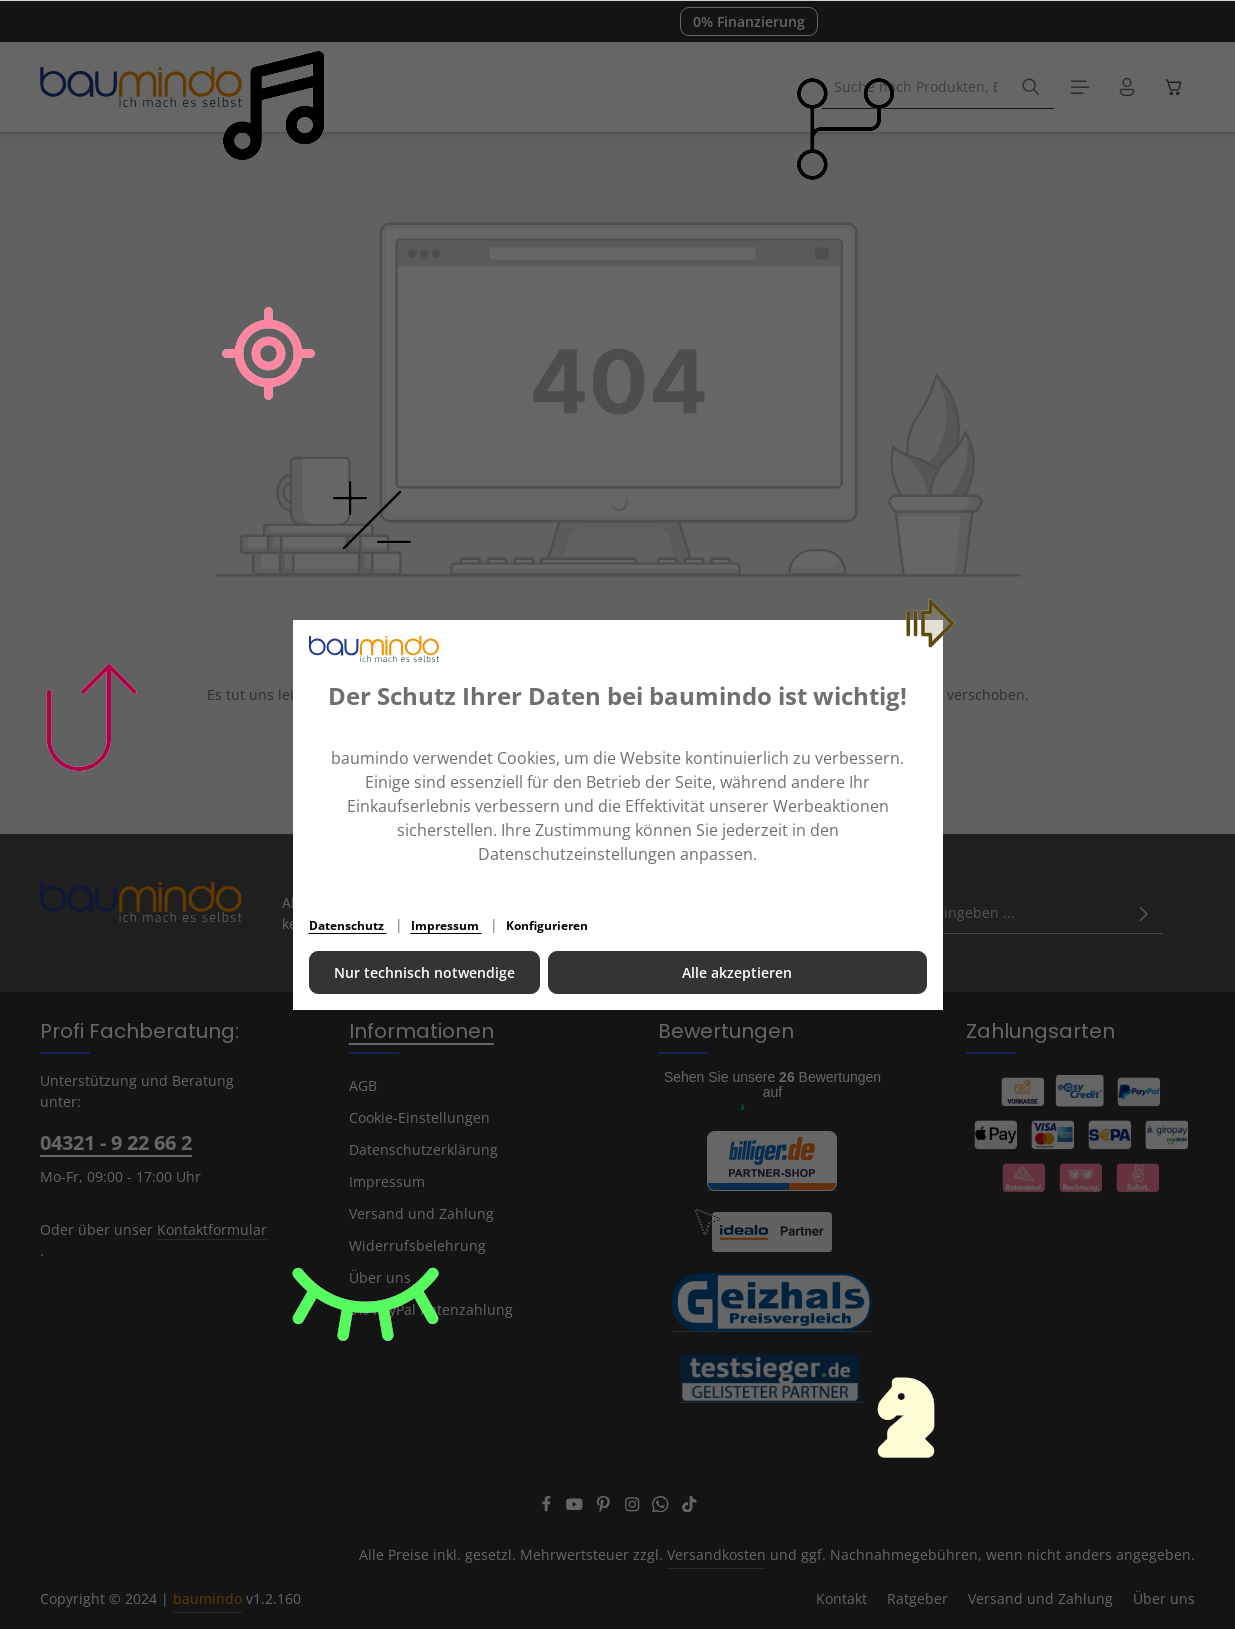 This screenshot has width=1235, height=1629. Describe the element at coordinates (928, 623) in the screenshot. I see `skip forward or advance to next item` at that location.